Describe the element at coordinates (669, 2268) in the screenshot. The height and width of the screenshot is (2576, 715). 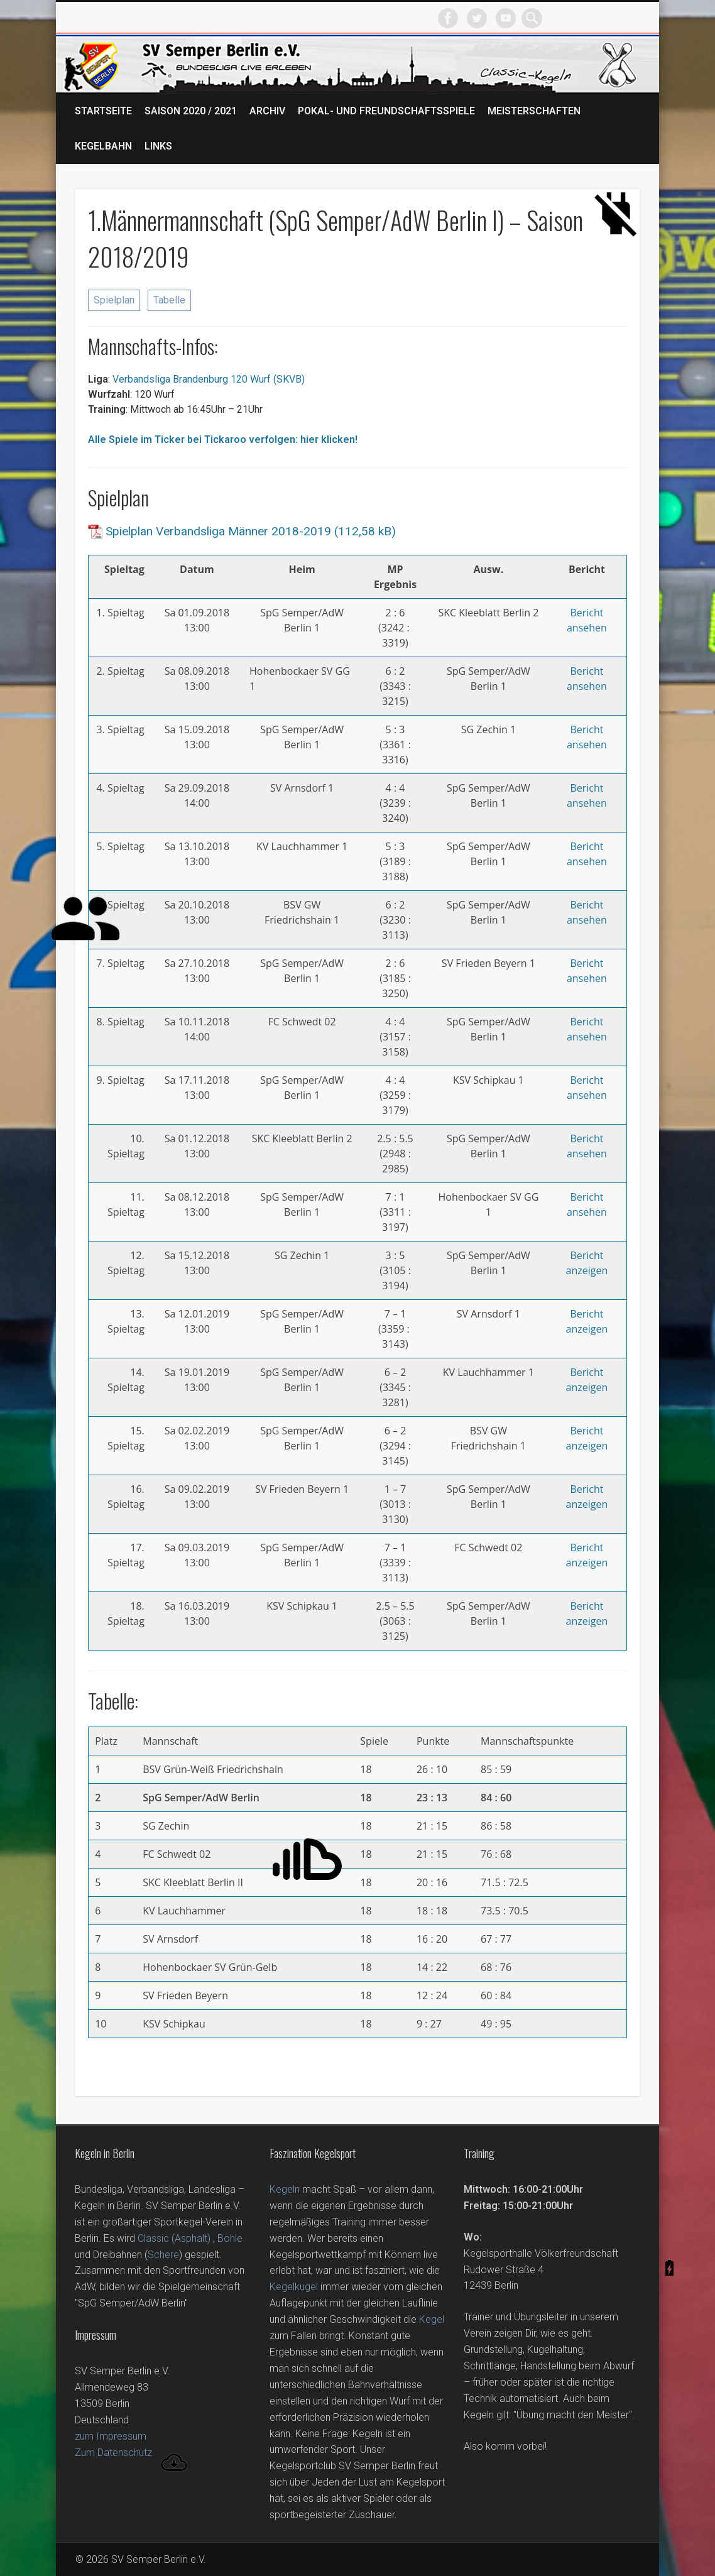
I see `indicates battery is fully charged while connected to power` at that location.